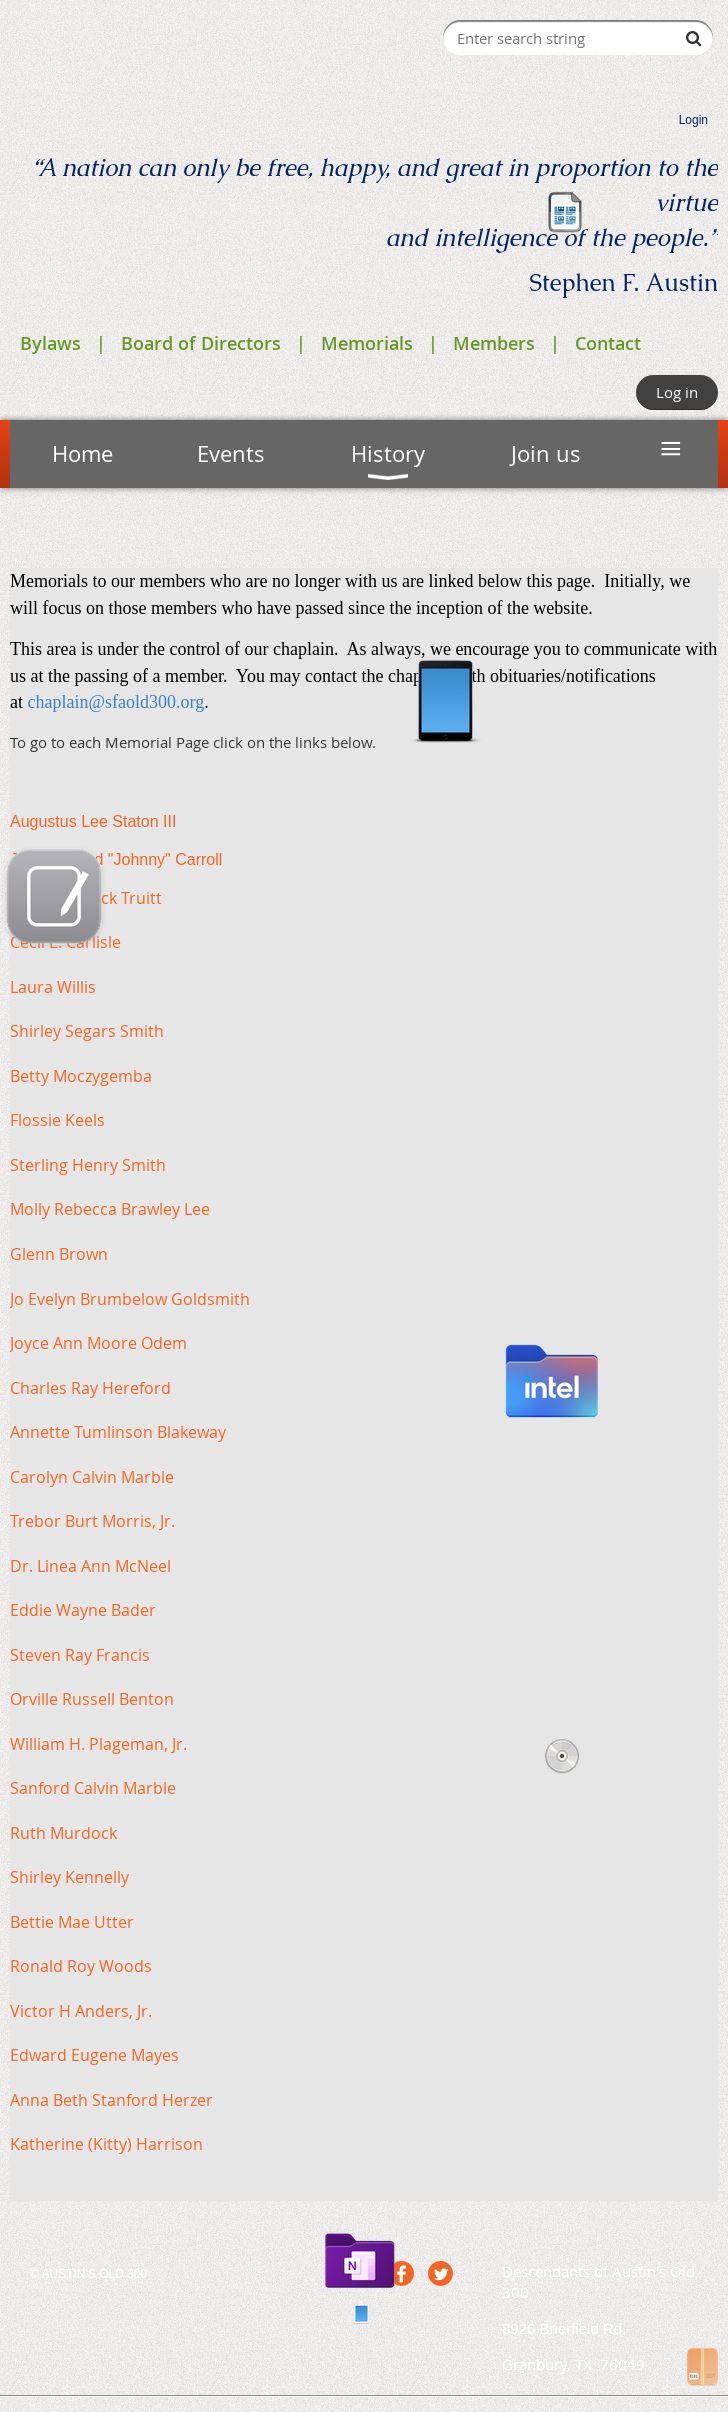  Describe the element at coordinates (551, 1383) in the screenshot. I see `folder containing intel-related files or software` at that location.